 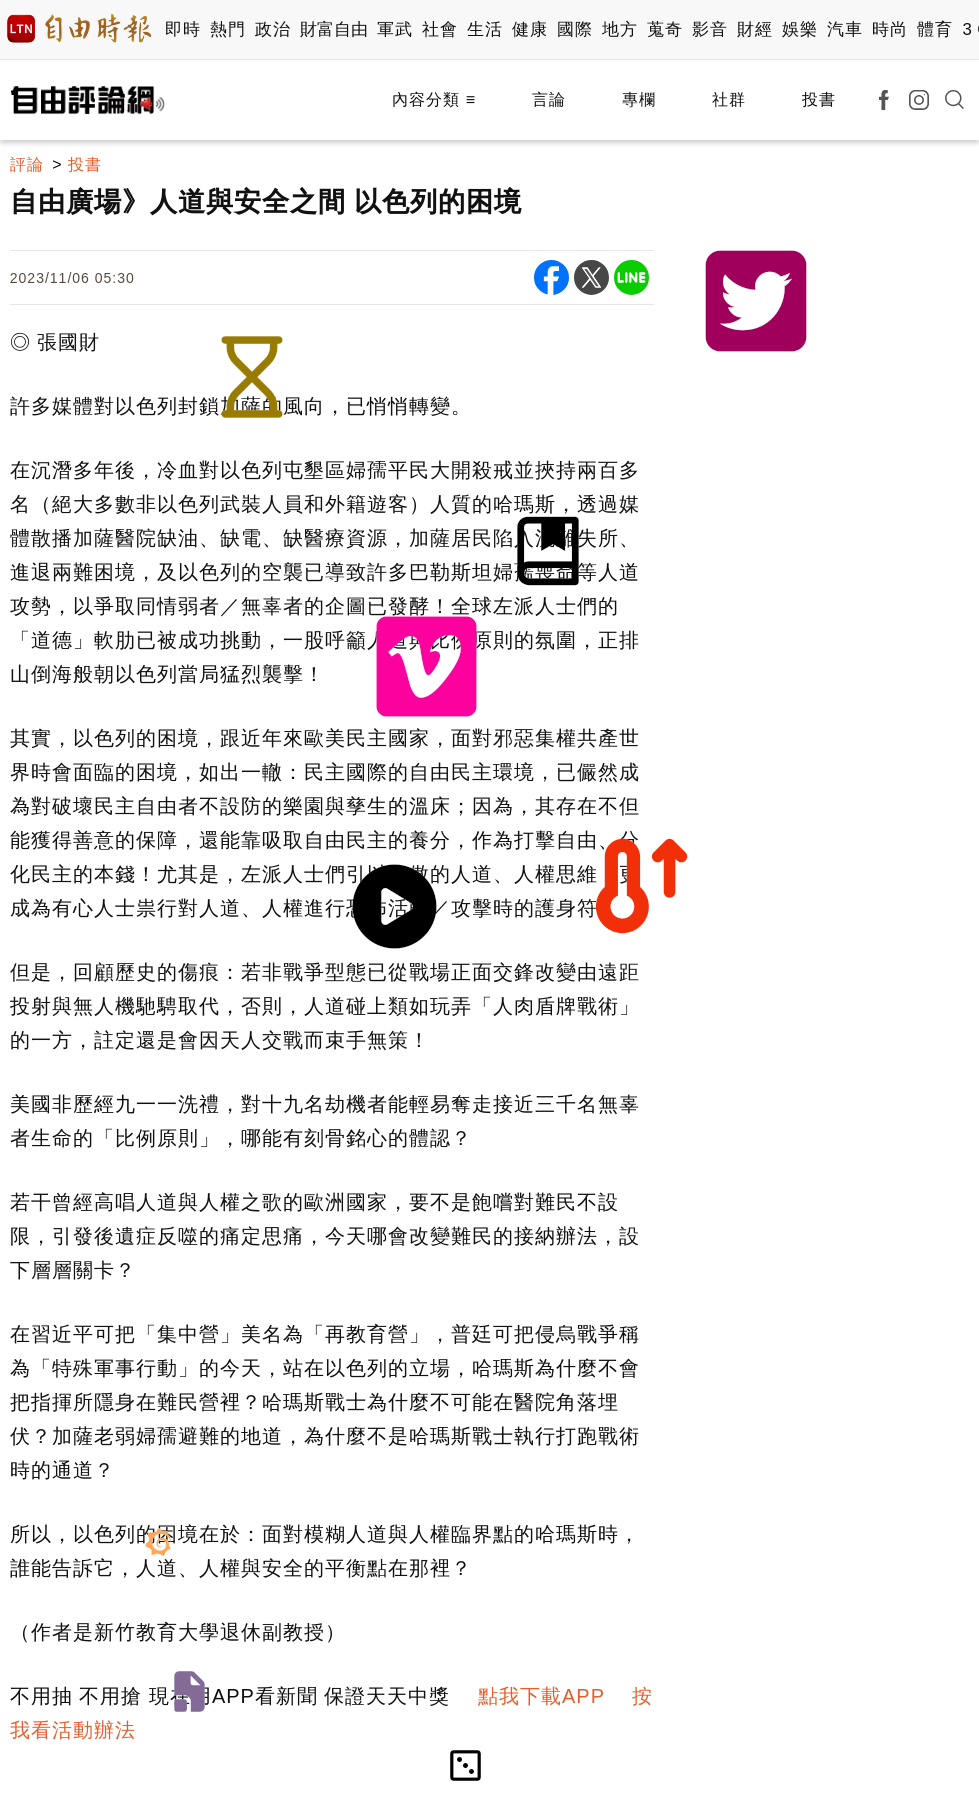 I want to click on play media or video content, so click(x=394, y=906).